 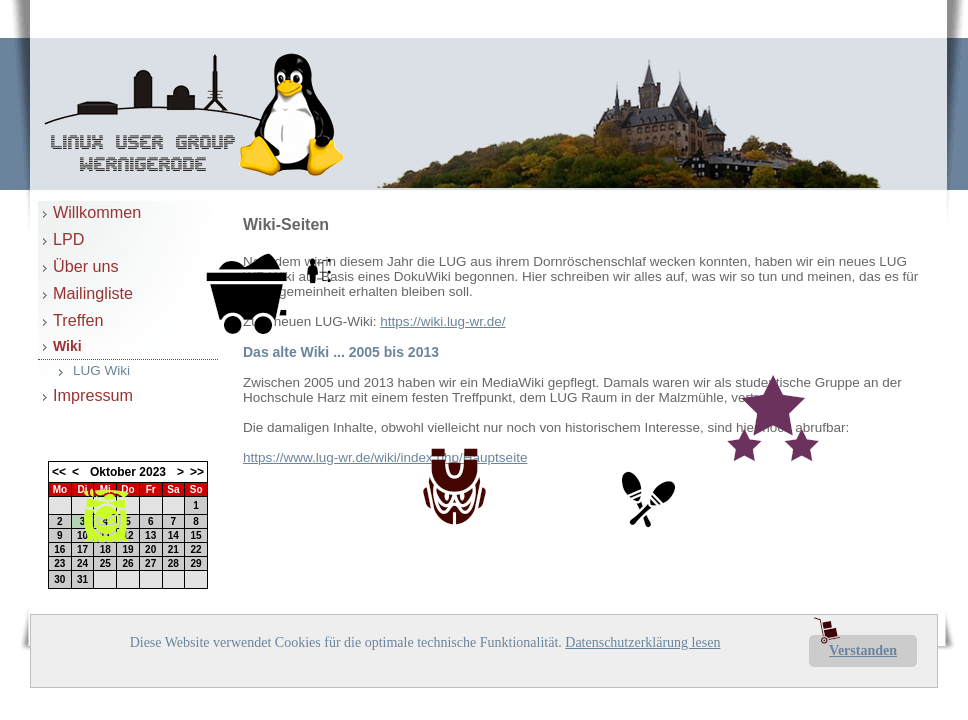 What do you see at coordinates (827, 629) in the screenshot?
I see `view shipping or delivery options` at bounding box center [827, 629].